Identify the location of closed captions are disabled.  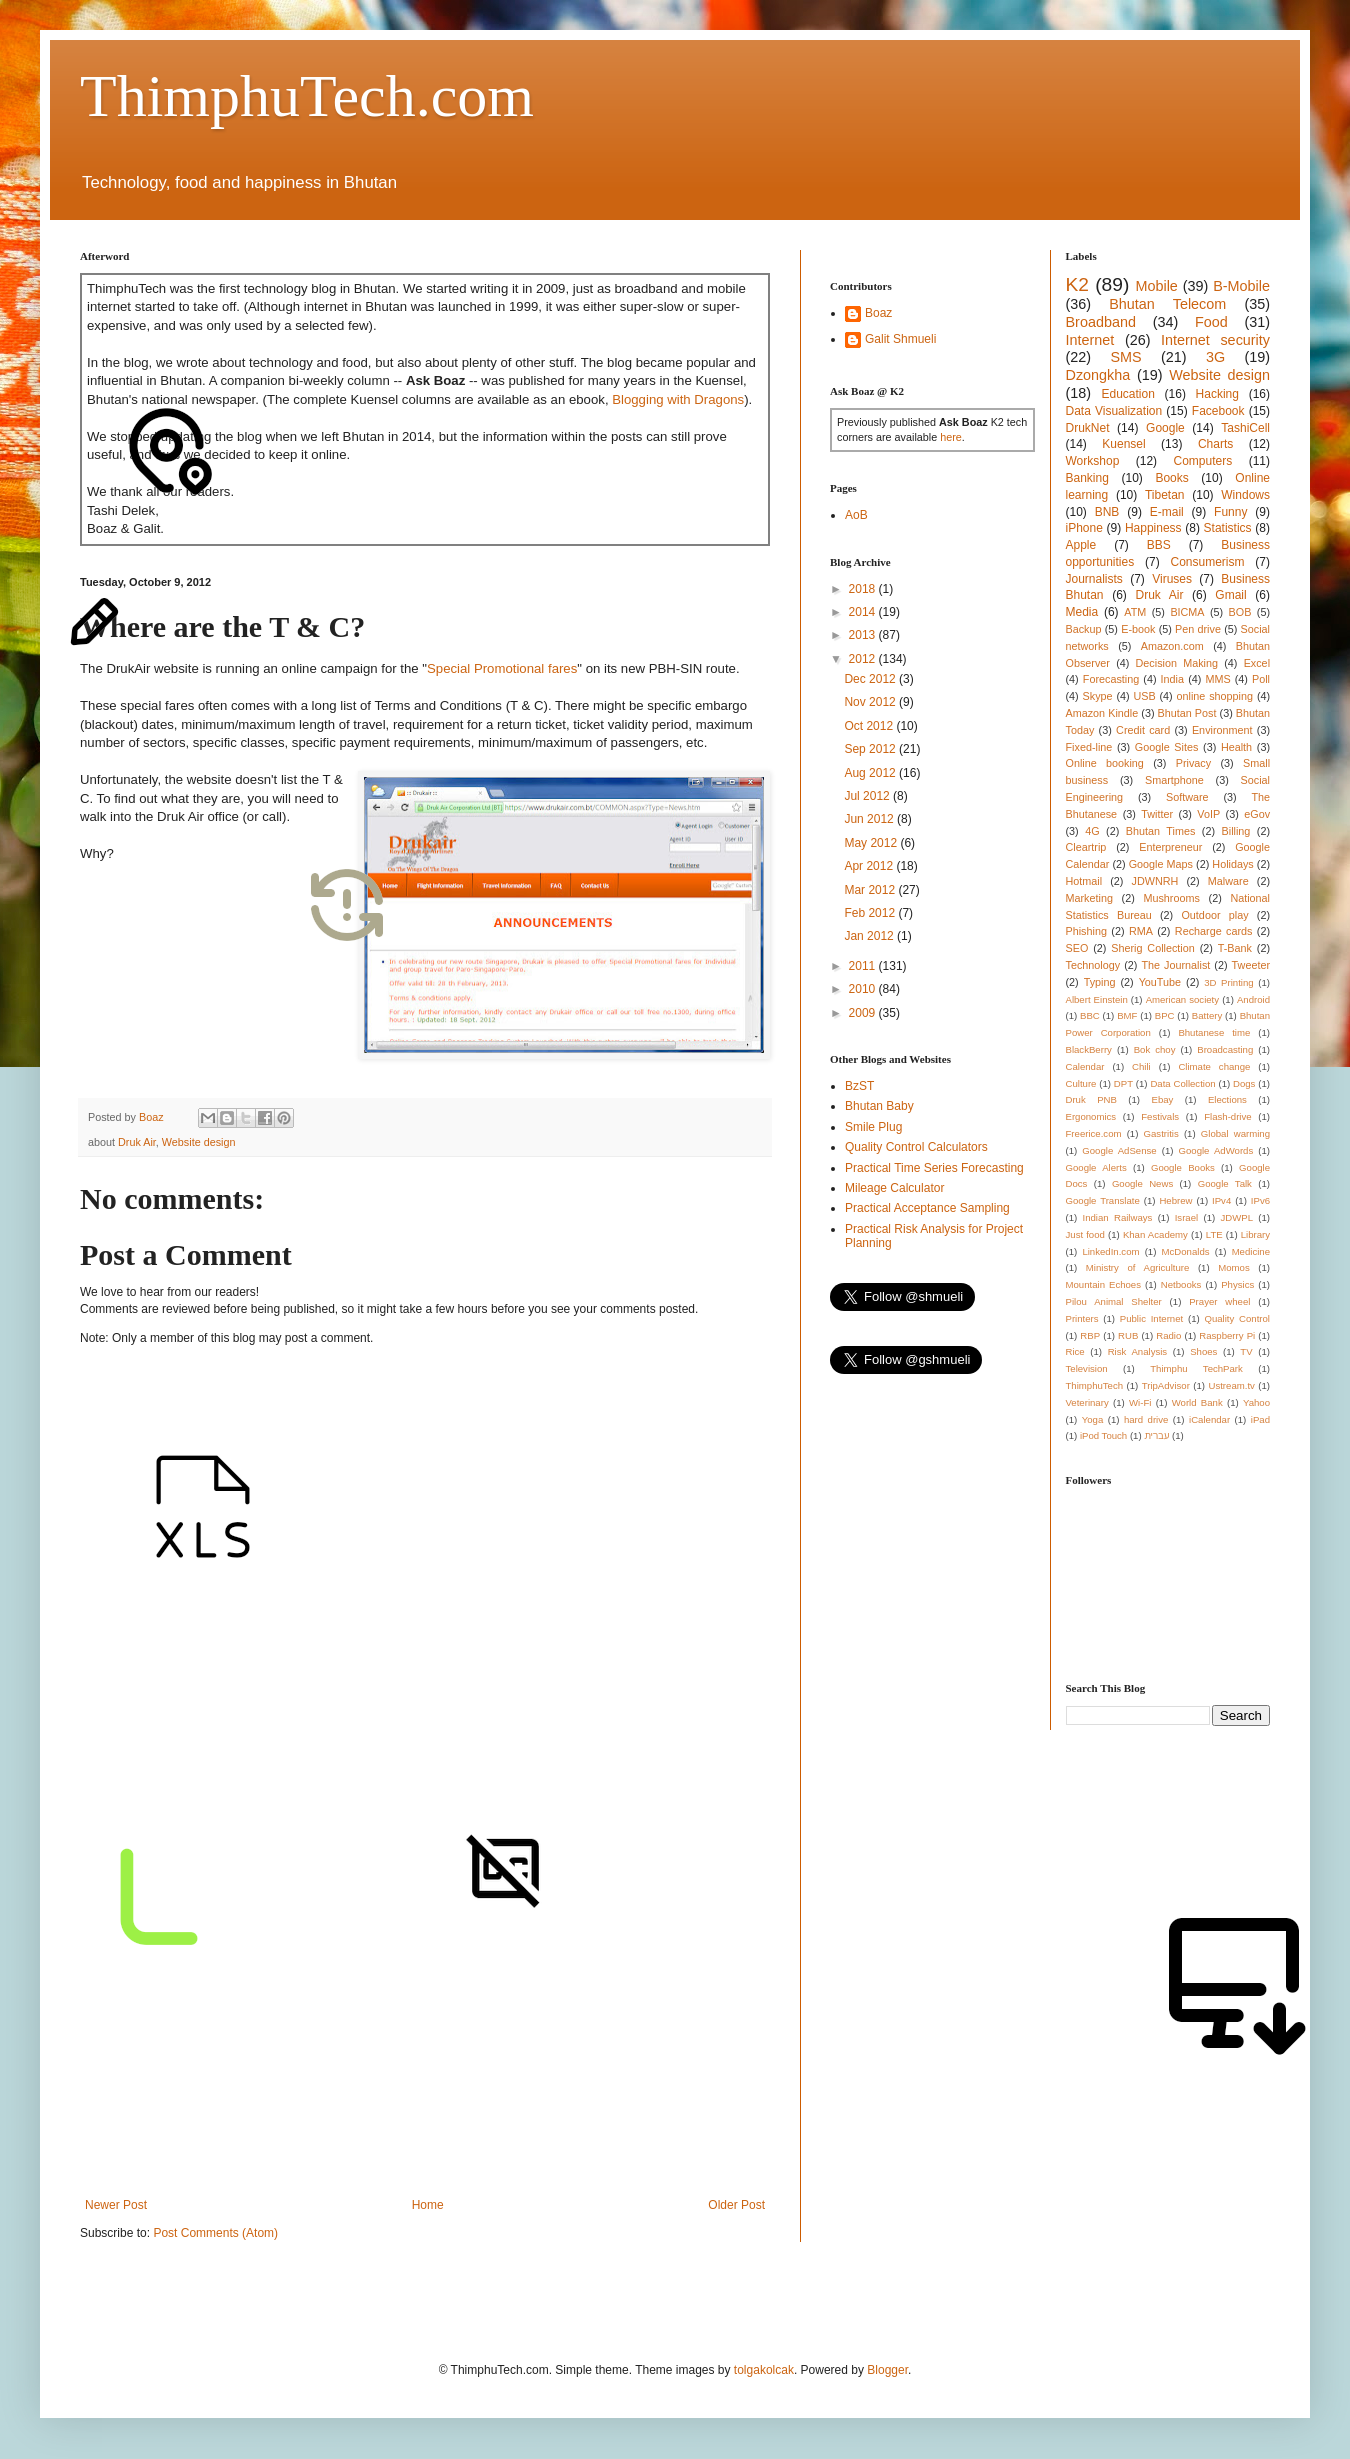
(505, 1868).